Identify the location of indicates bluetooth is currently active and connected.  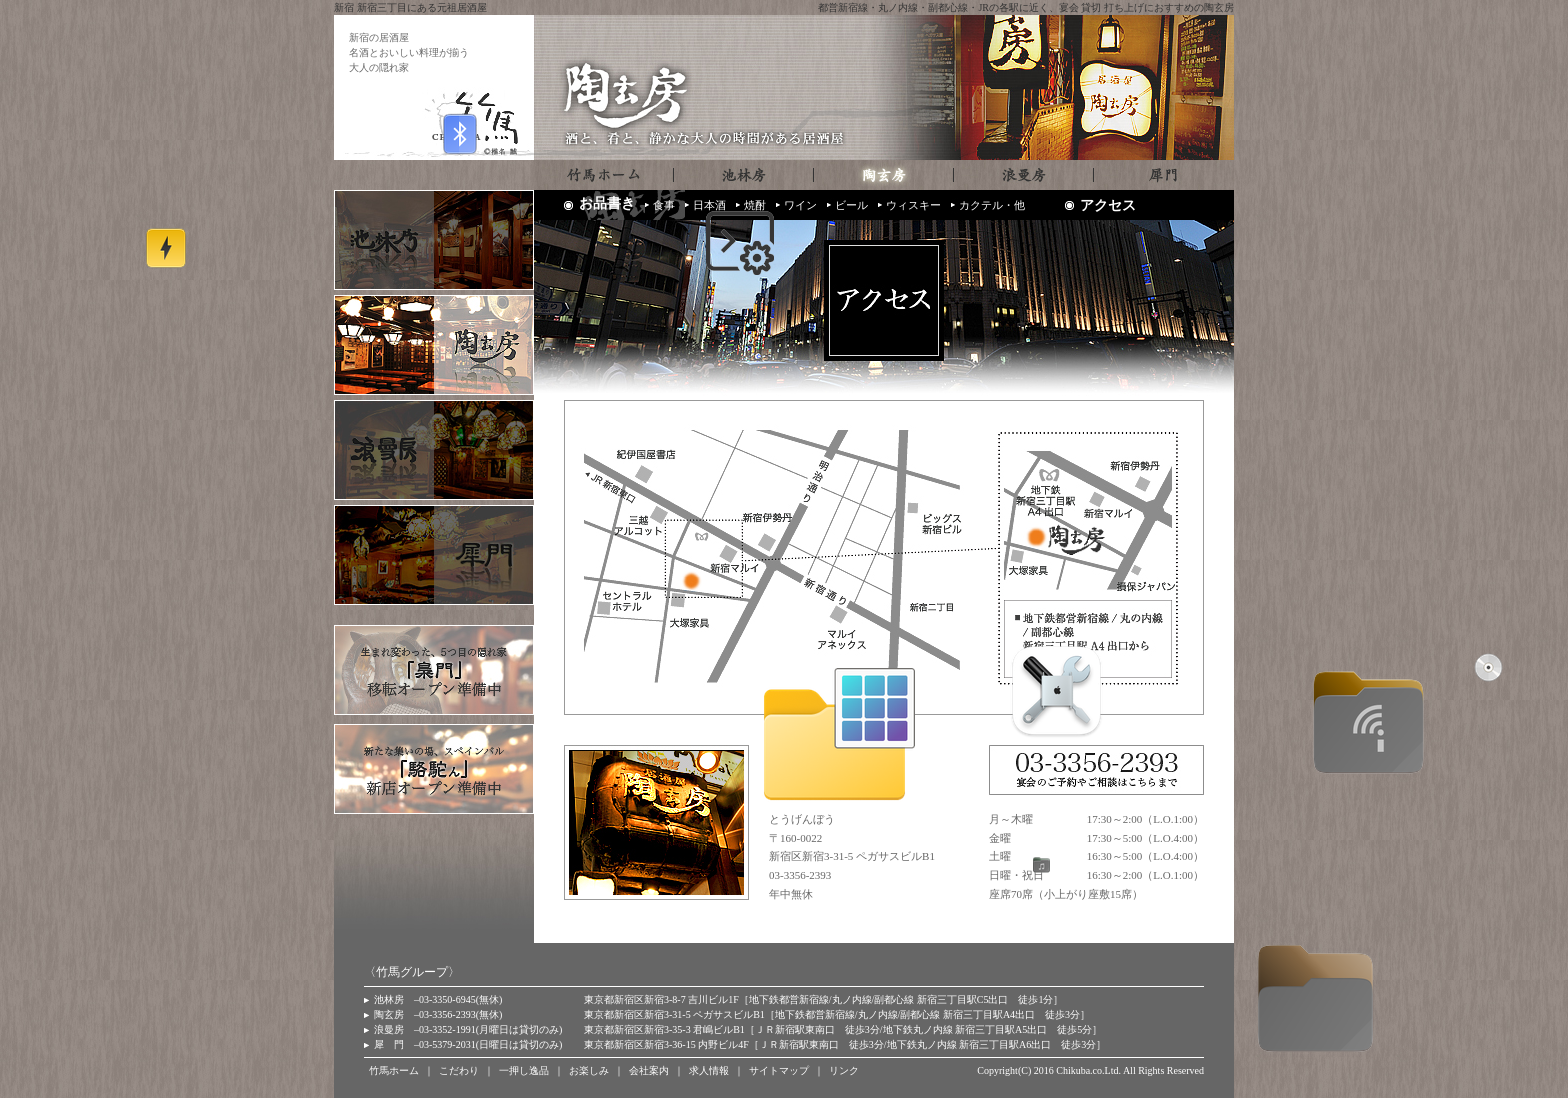
(460, 134).